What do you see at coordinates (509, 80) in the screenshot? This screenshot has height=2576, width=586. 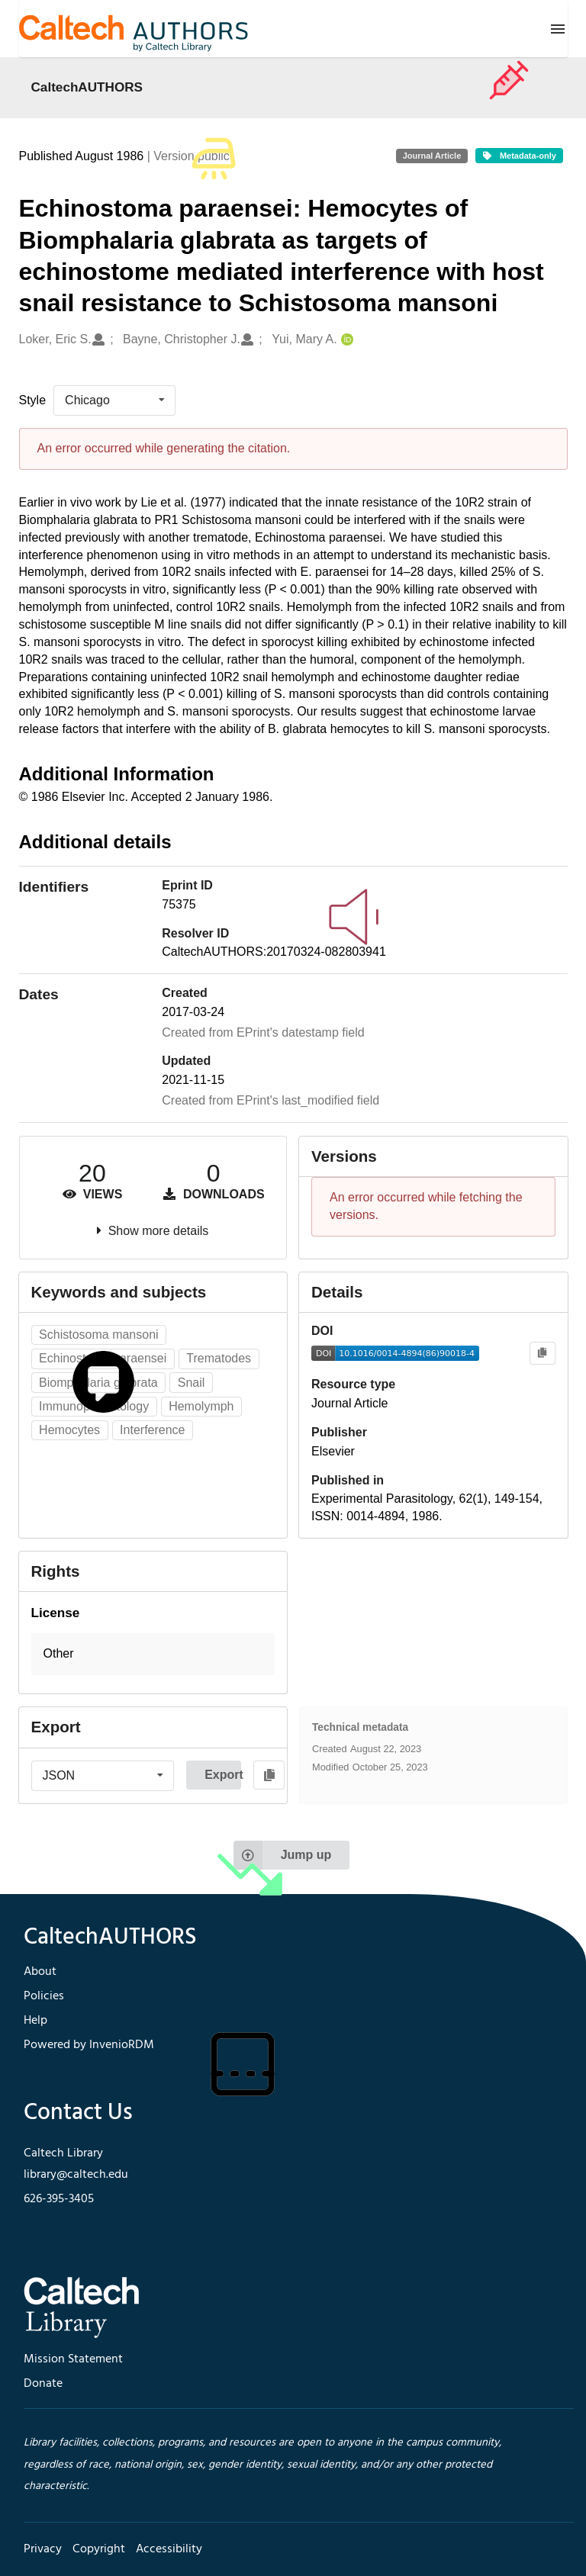 I see `access vaccination or medical records` at bounding box center [509, 80].